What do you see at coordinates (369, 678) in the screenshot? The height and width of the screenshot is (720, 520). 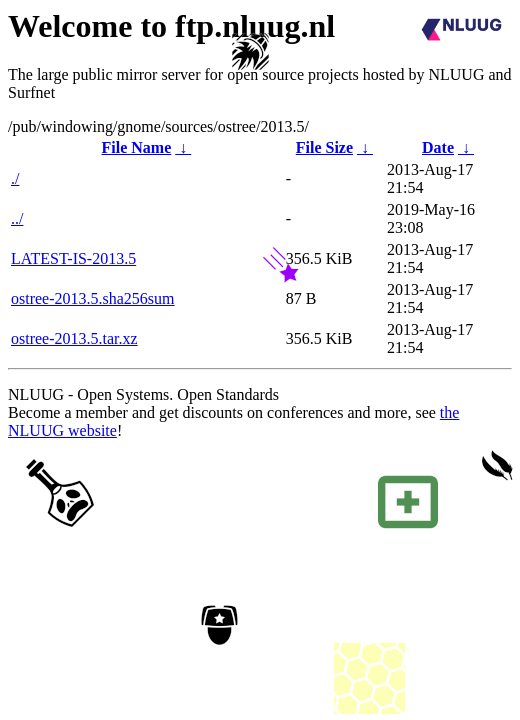 I see `view hexagonal grid or tile map` at bounding box center [369, 678].